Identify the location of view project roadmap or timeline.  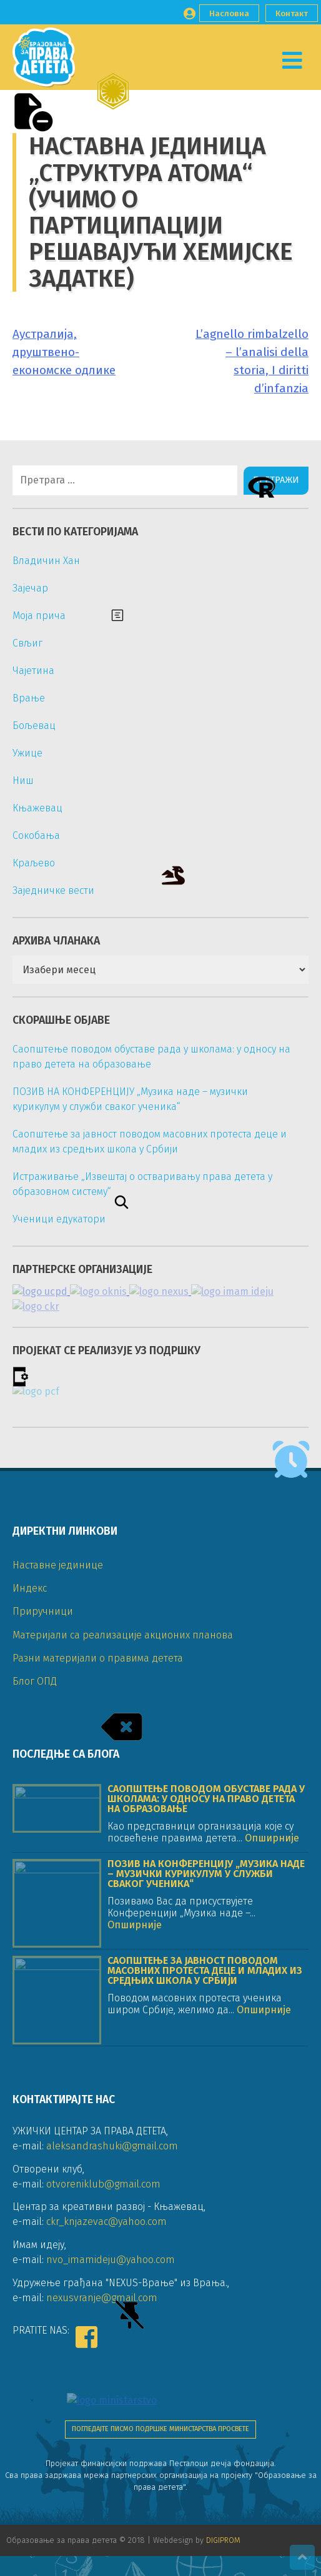
(117, 615).